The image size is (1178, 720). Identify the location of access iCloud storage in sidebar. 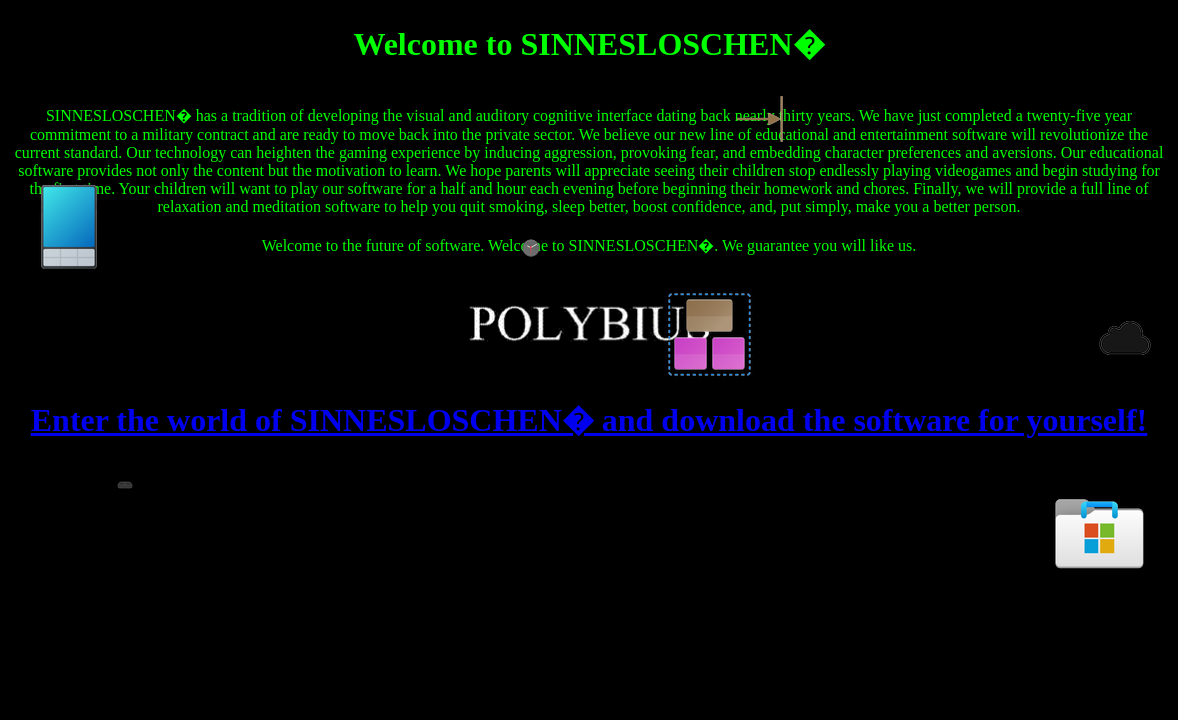
(1125, 338).